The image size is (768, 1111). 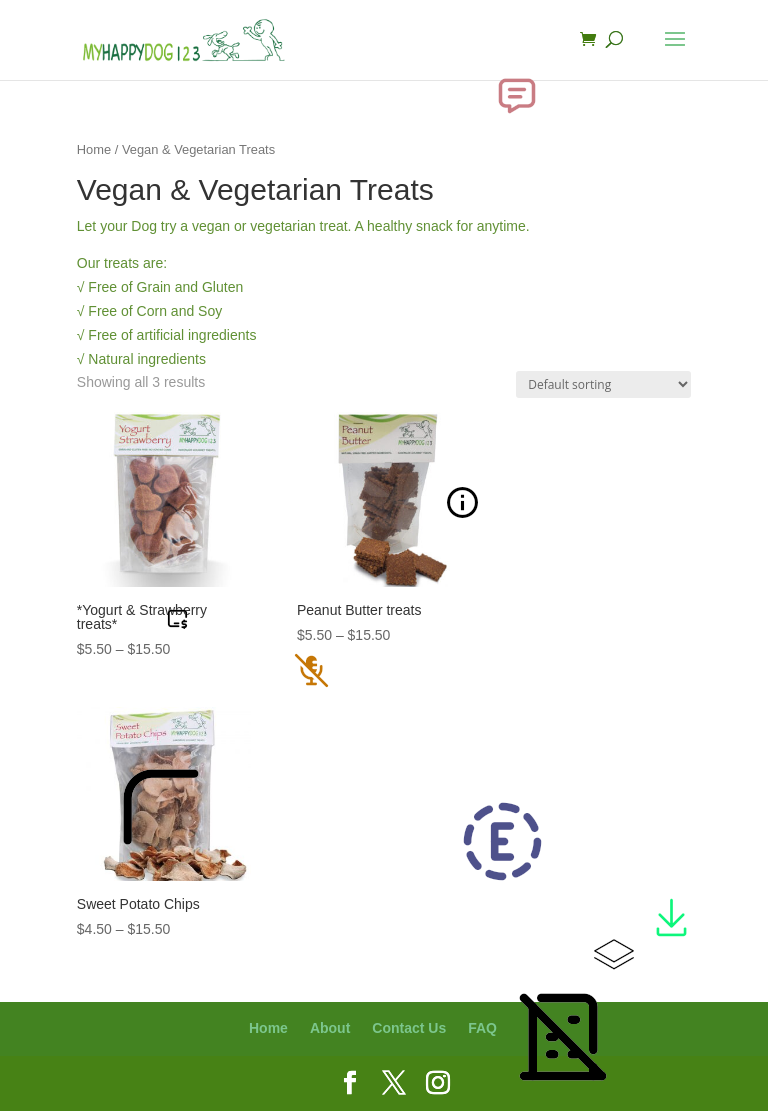 What do you see at coordinates (177, 618) in the screenshot?
I see `access tablet payment or billing settings` at bounding box center [177, 618].